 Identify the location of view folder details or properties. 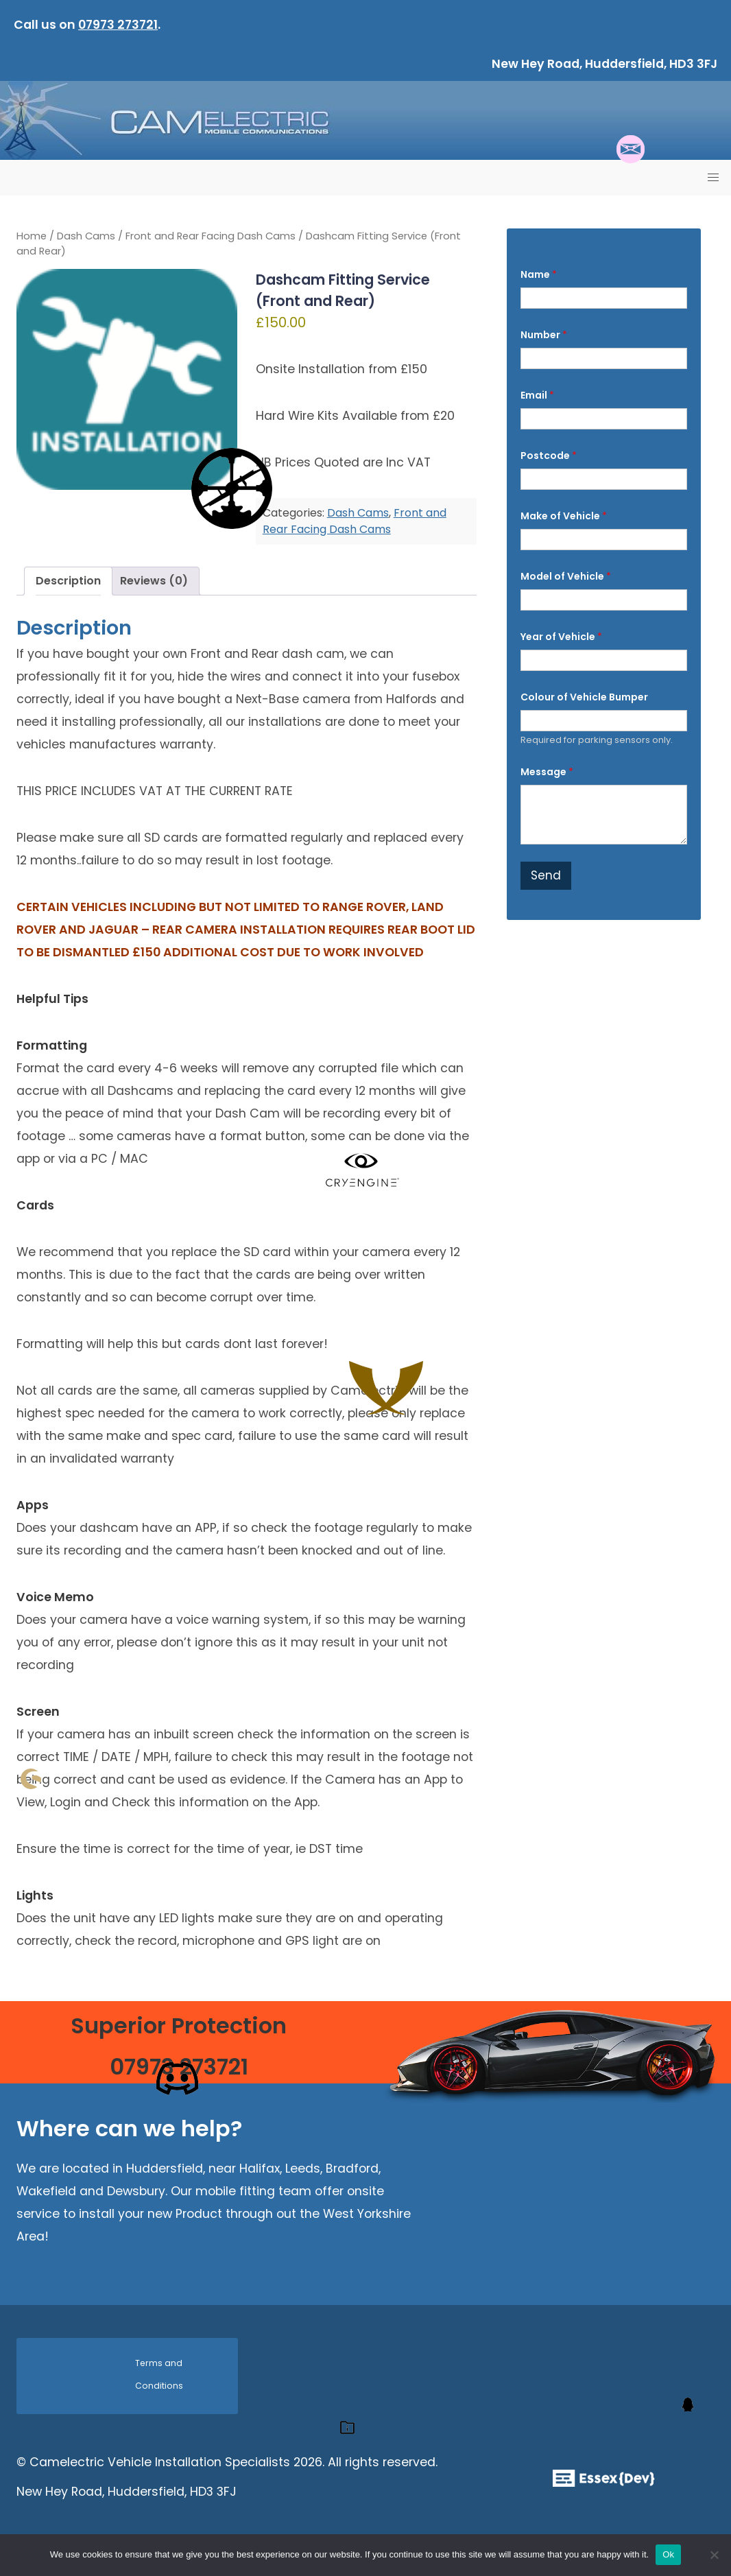
(347, 2427).